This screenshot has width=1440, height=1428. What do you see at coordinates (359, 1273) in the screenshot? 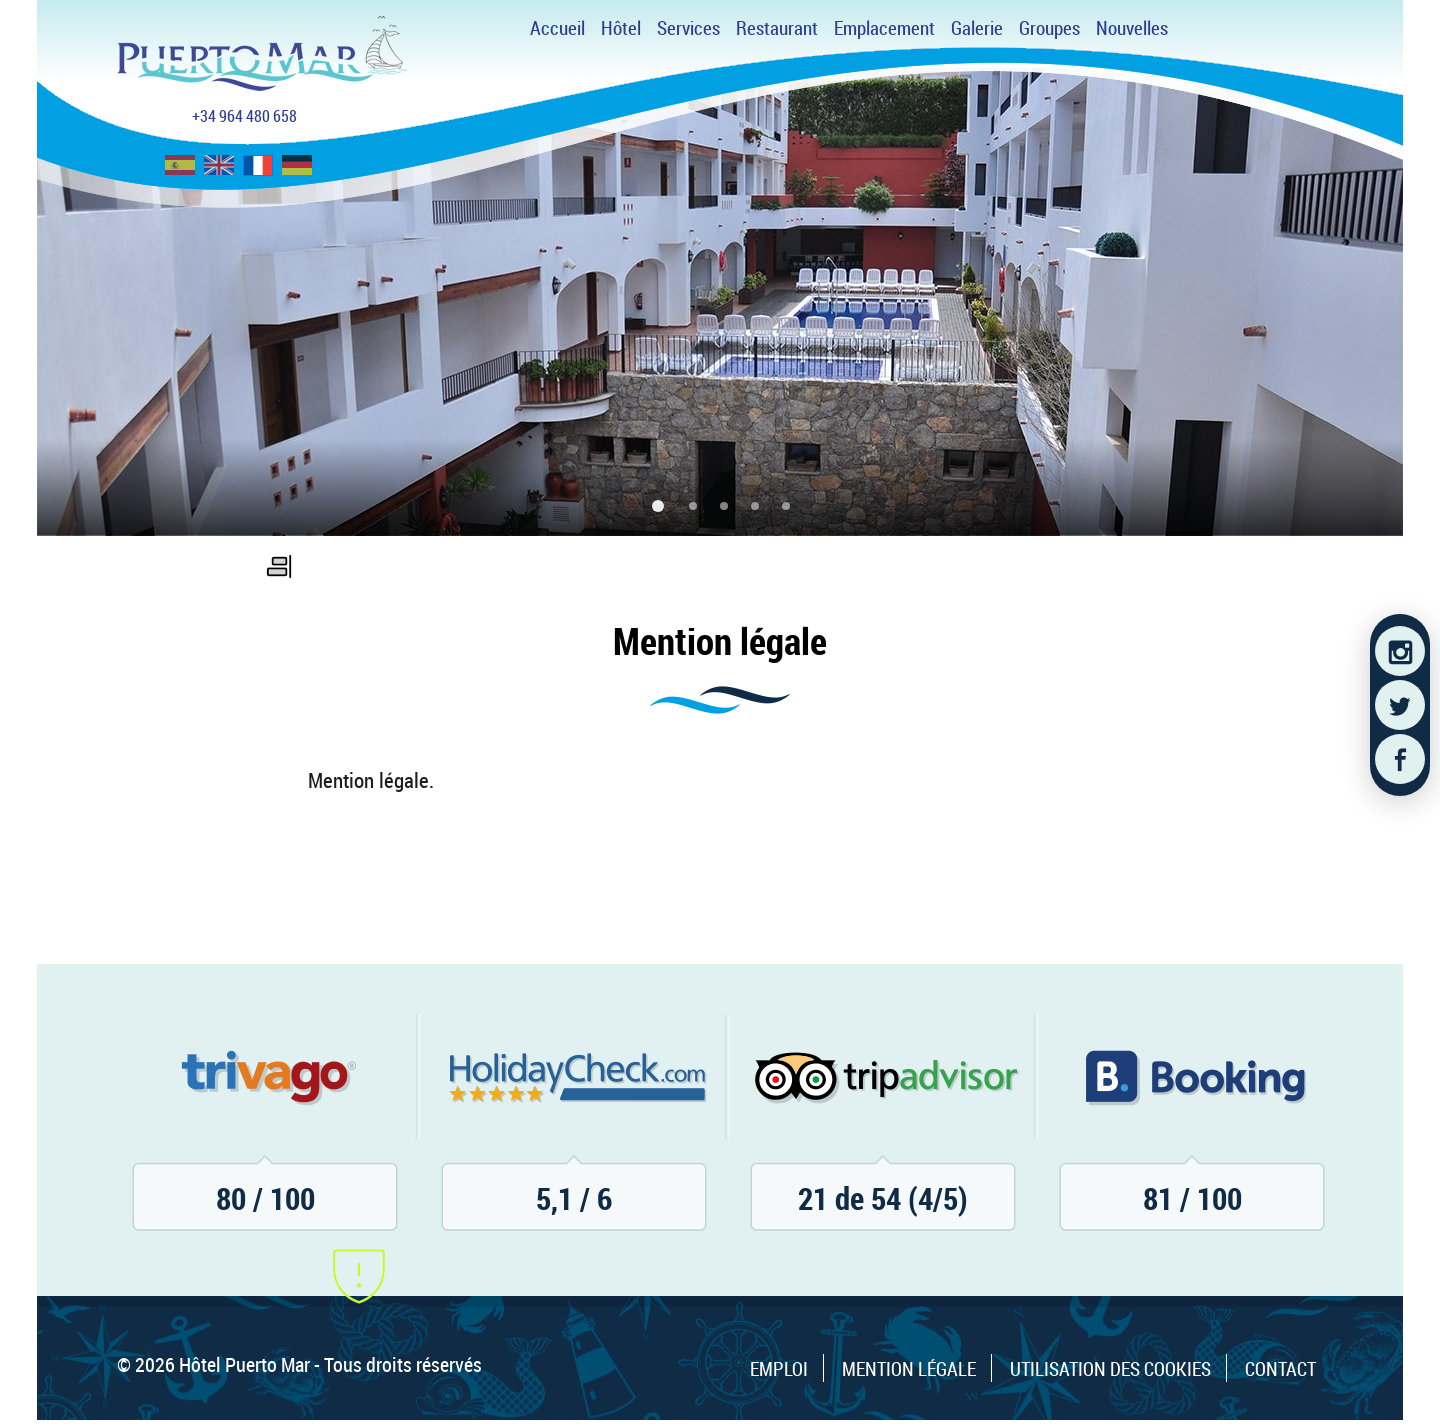
I see `security warning or alert detected` at bounding box center [359, 1273].